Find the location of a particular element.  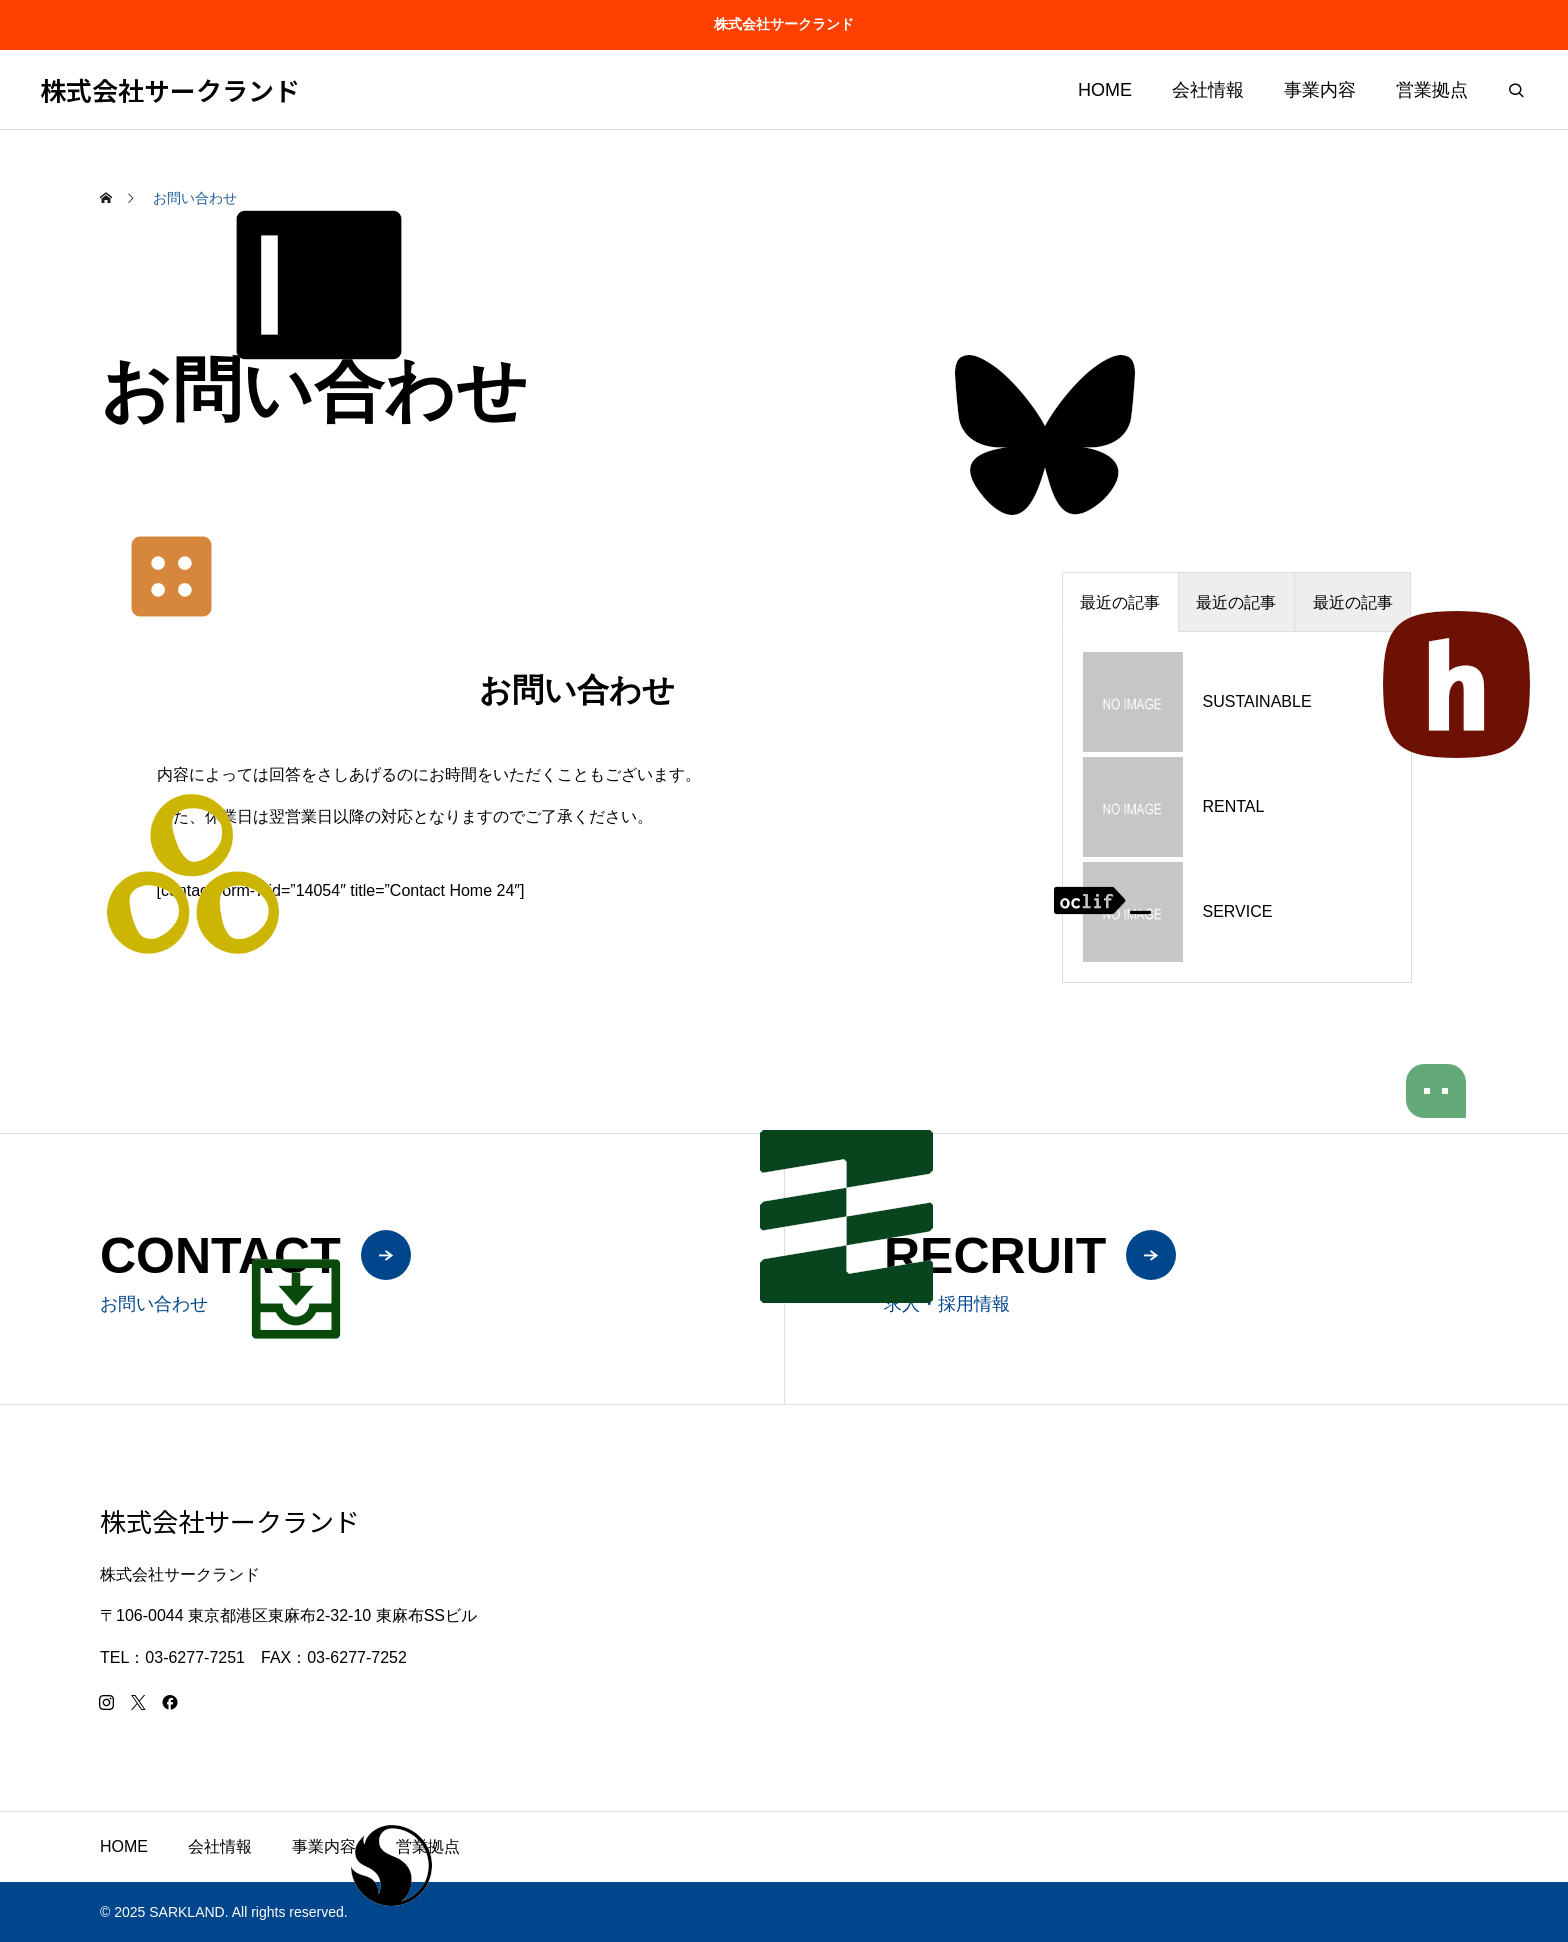

toggle left sidebar panel is located at coordinates (319, 285).